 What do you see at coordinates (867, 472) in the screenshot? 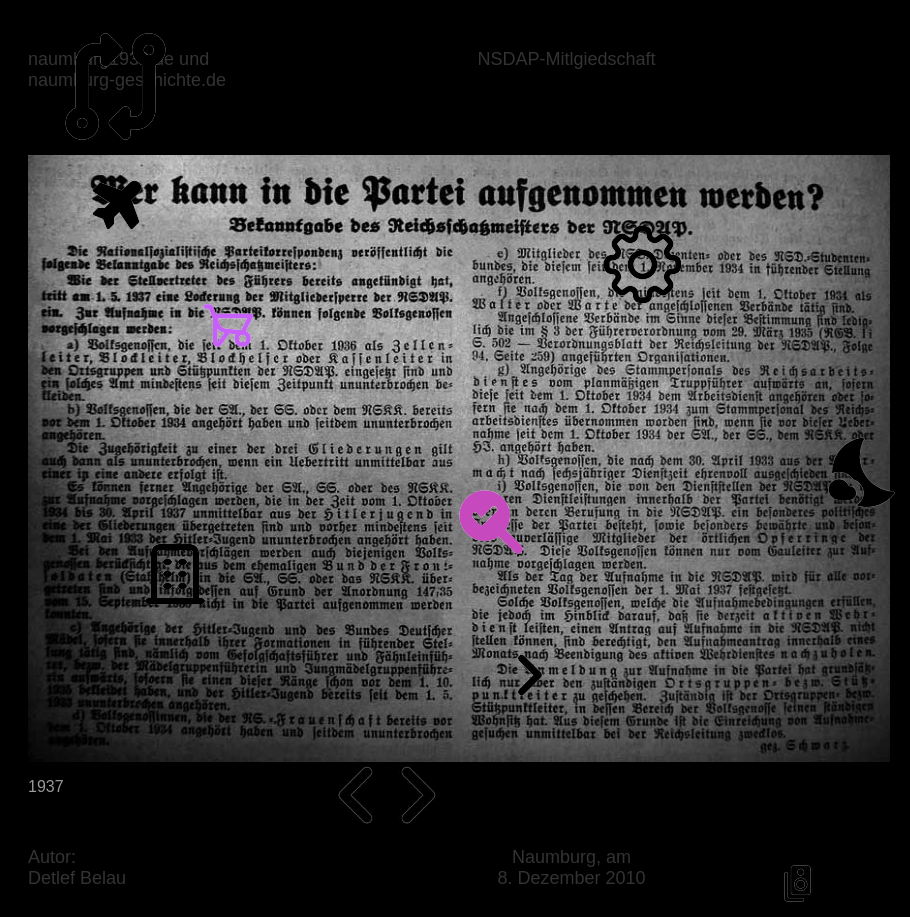
I see `toggle dark mode or night theme` at bounding box center [867, 472].